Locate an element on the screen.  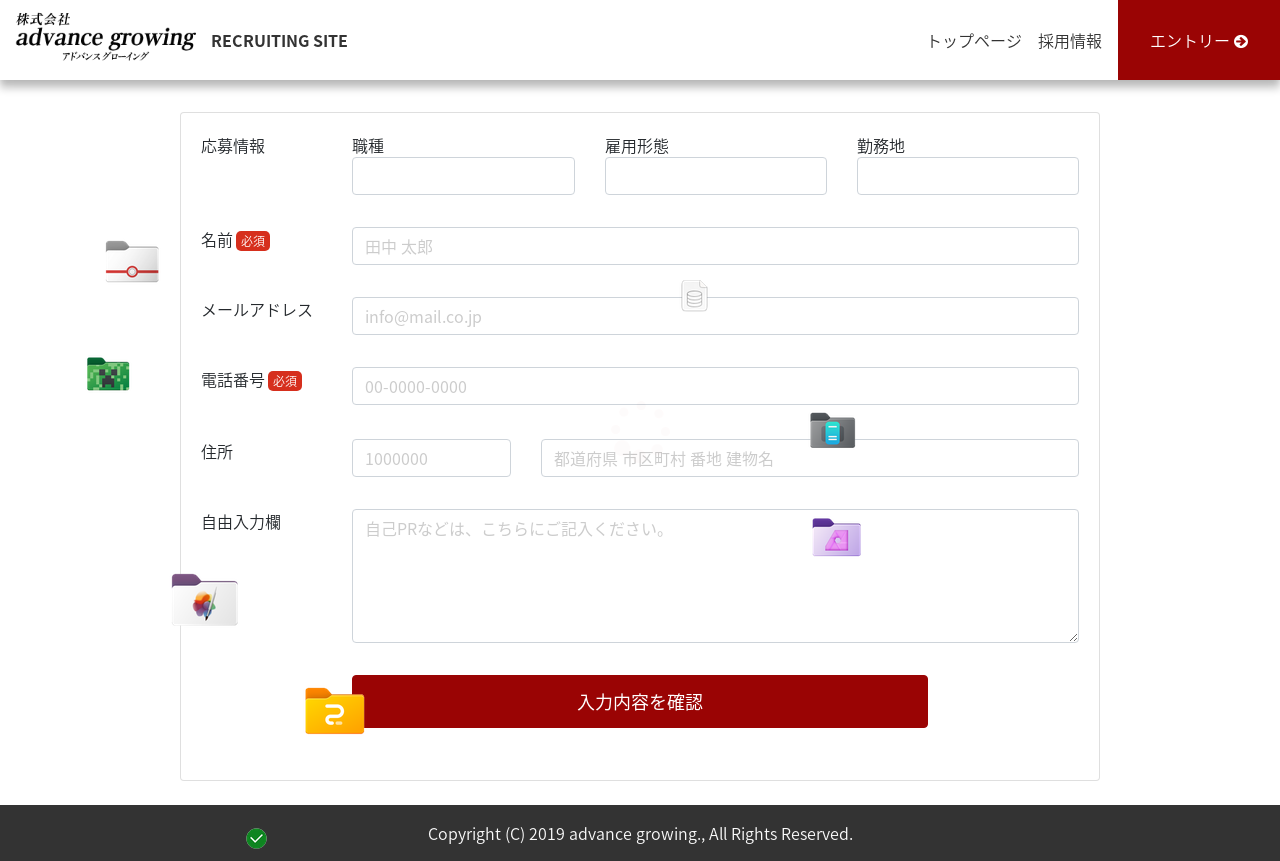
open affinity photo project files folder is located at coordinates (836, 538).